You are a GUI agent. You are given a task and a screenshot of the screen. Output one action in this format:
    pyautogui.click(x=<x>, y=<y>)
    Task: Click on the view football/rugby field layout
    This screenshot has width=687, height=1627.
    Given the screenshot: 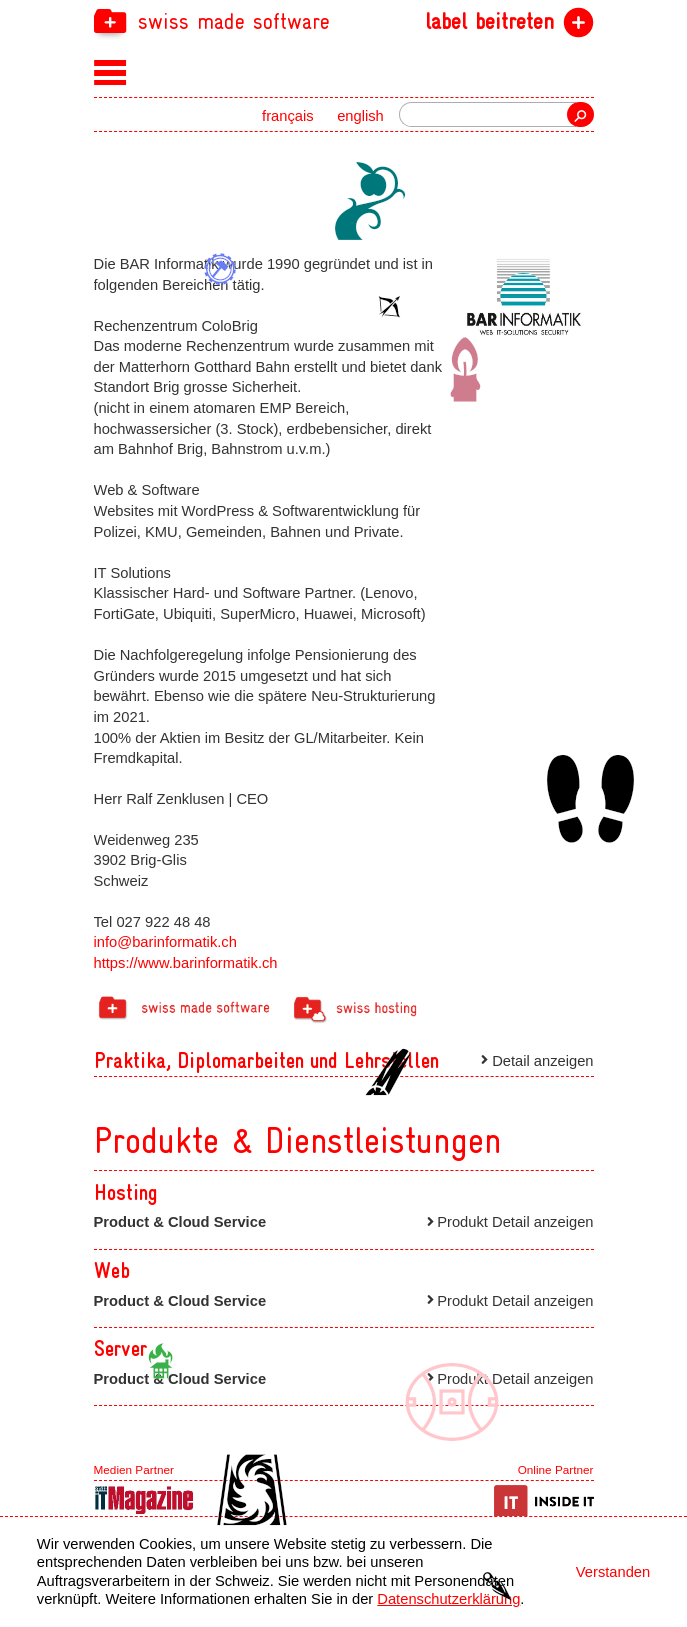 What is the action you would take?
    pyautogui.click(x=452, y=1402)
    